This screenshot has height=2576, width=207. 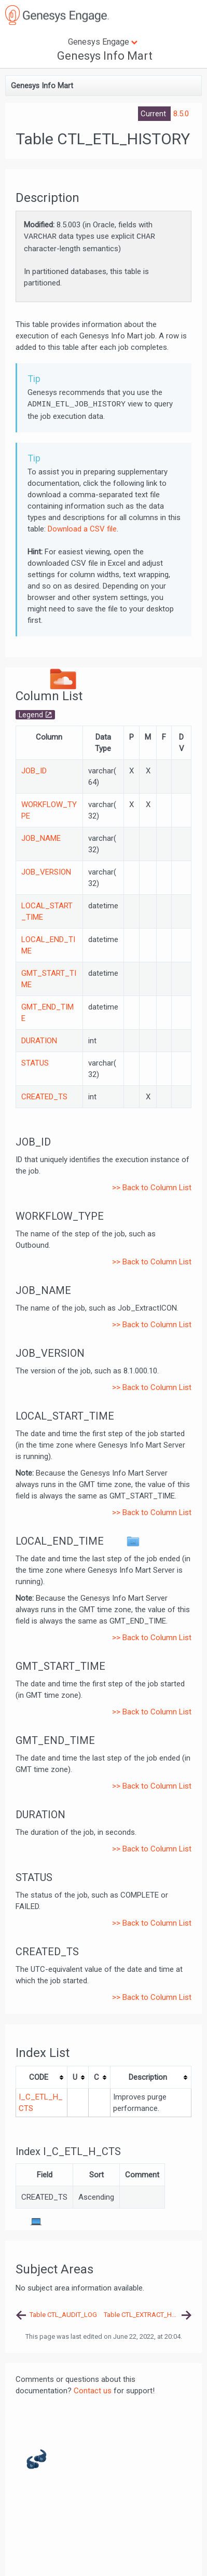 What do you see at coordinates (133, 1541) in the screenshot?
I see `open your pictures folder` at bounding box center [133, 1541].